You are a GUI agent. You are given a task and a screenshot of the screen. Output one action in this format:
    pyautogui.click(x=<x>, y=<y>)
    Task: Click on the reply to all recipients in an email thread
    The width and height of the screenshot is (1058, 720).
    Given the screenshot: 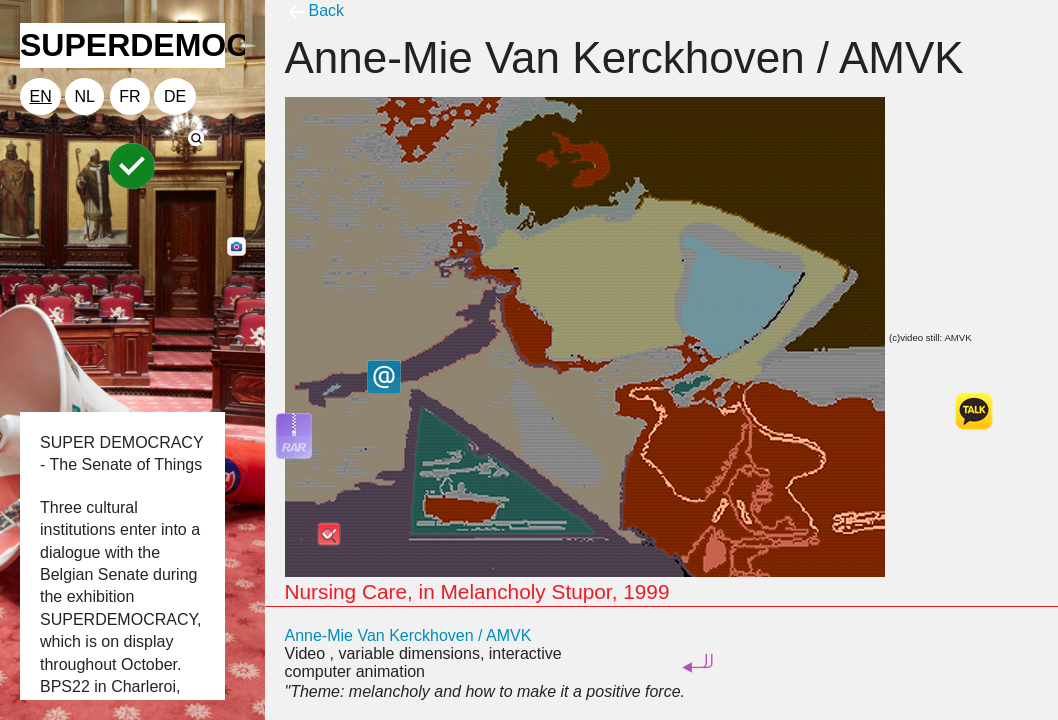 What is the action you would take?
    pyautogui.click(x=697, y=661)
    